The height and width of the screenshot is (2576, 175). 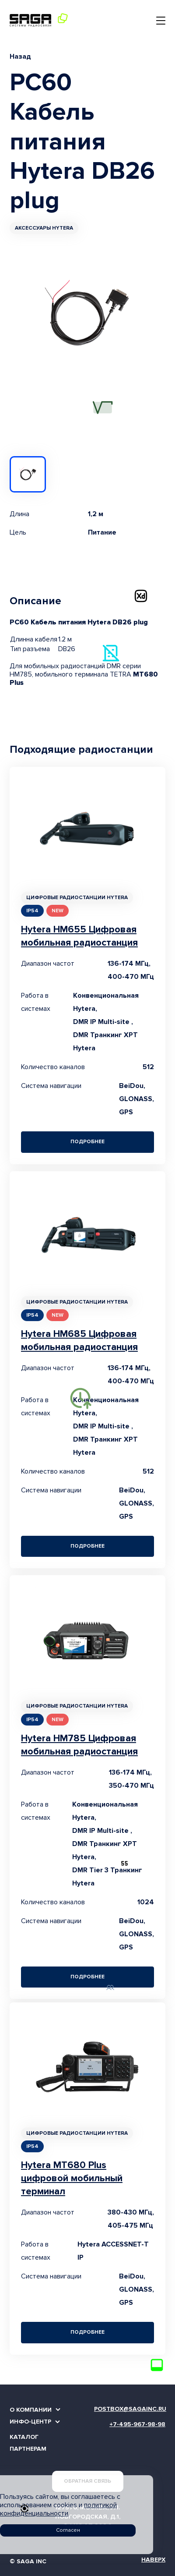 What do you see at coordinates (111, 653) in the screenshot?
I see `building or location unavailable` at bounding box center [111, 653].